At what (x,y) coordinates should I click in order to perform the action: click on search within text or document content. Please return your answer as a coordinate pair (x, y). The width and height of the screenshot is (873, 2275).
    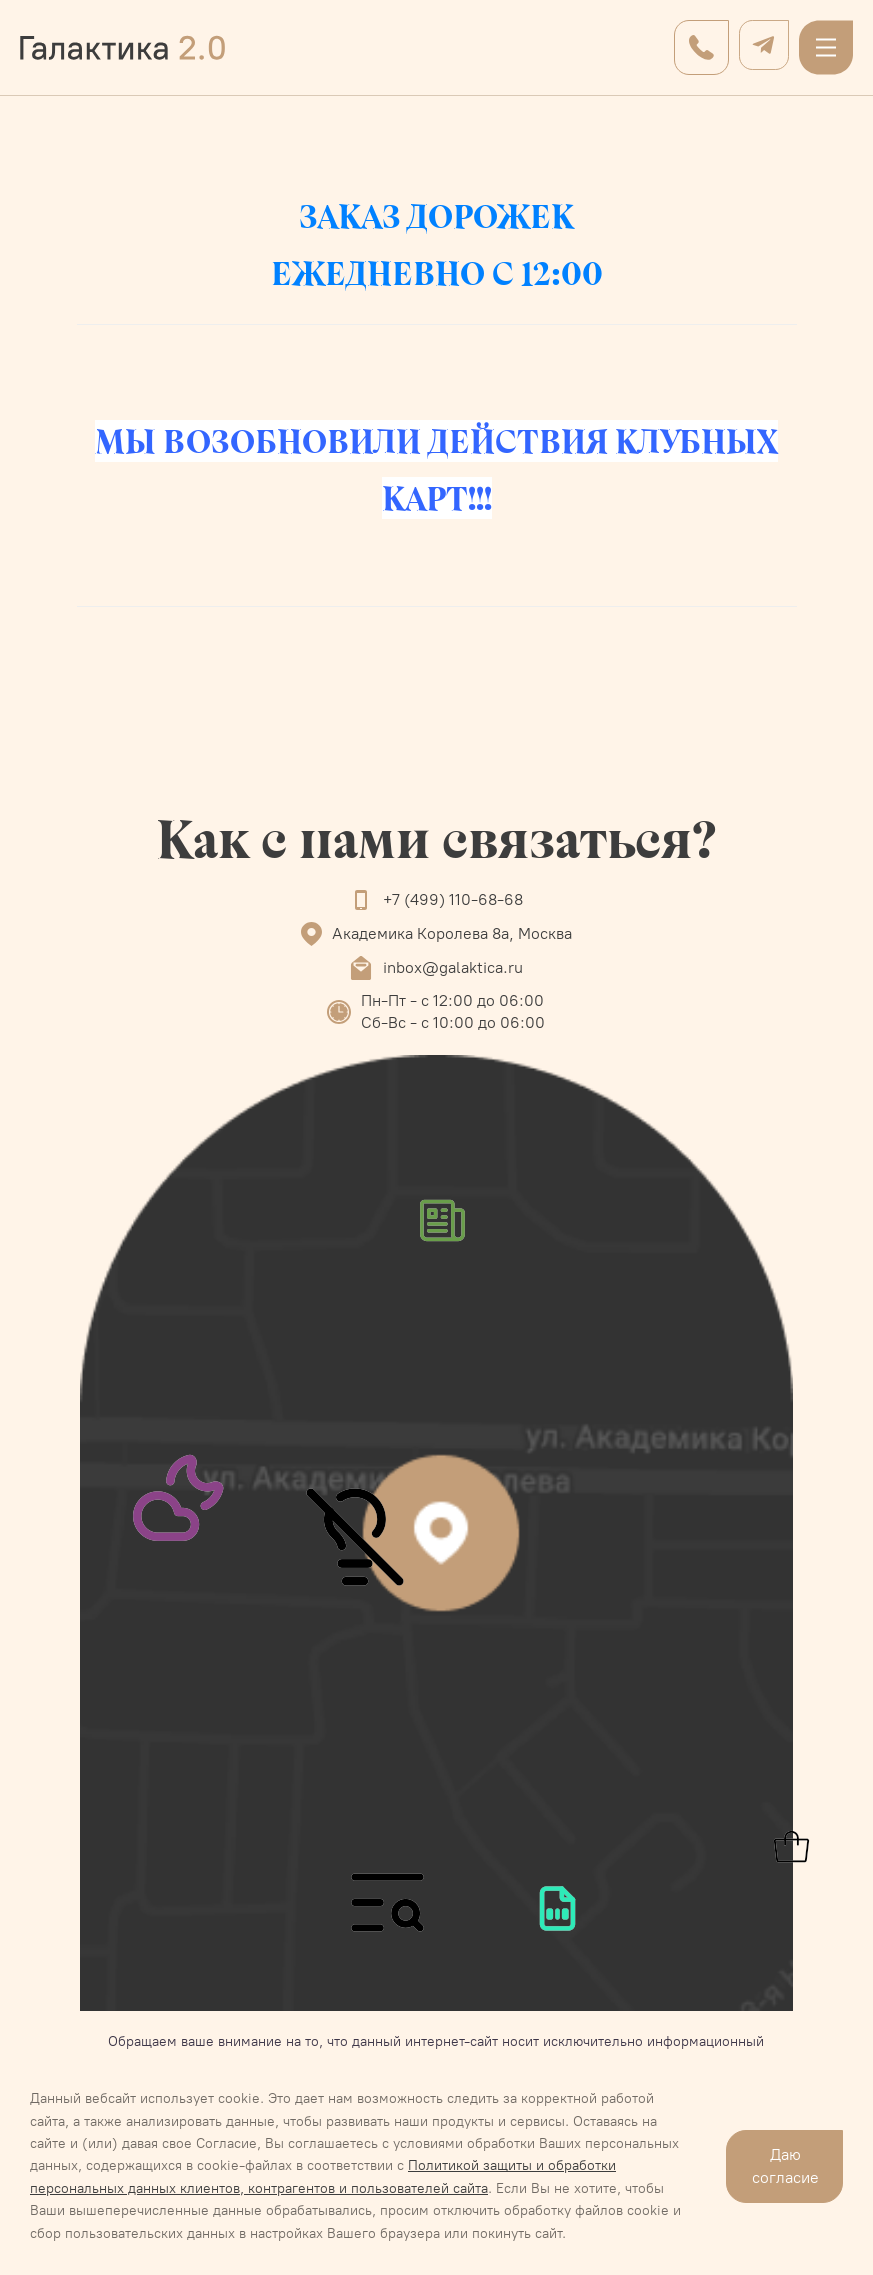
    Looking at the image, I should click on (387, 1902).